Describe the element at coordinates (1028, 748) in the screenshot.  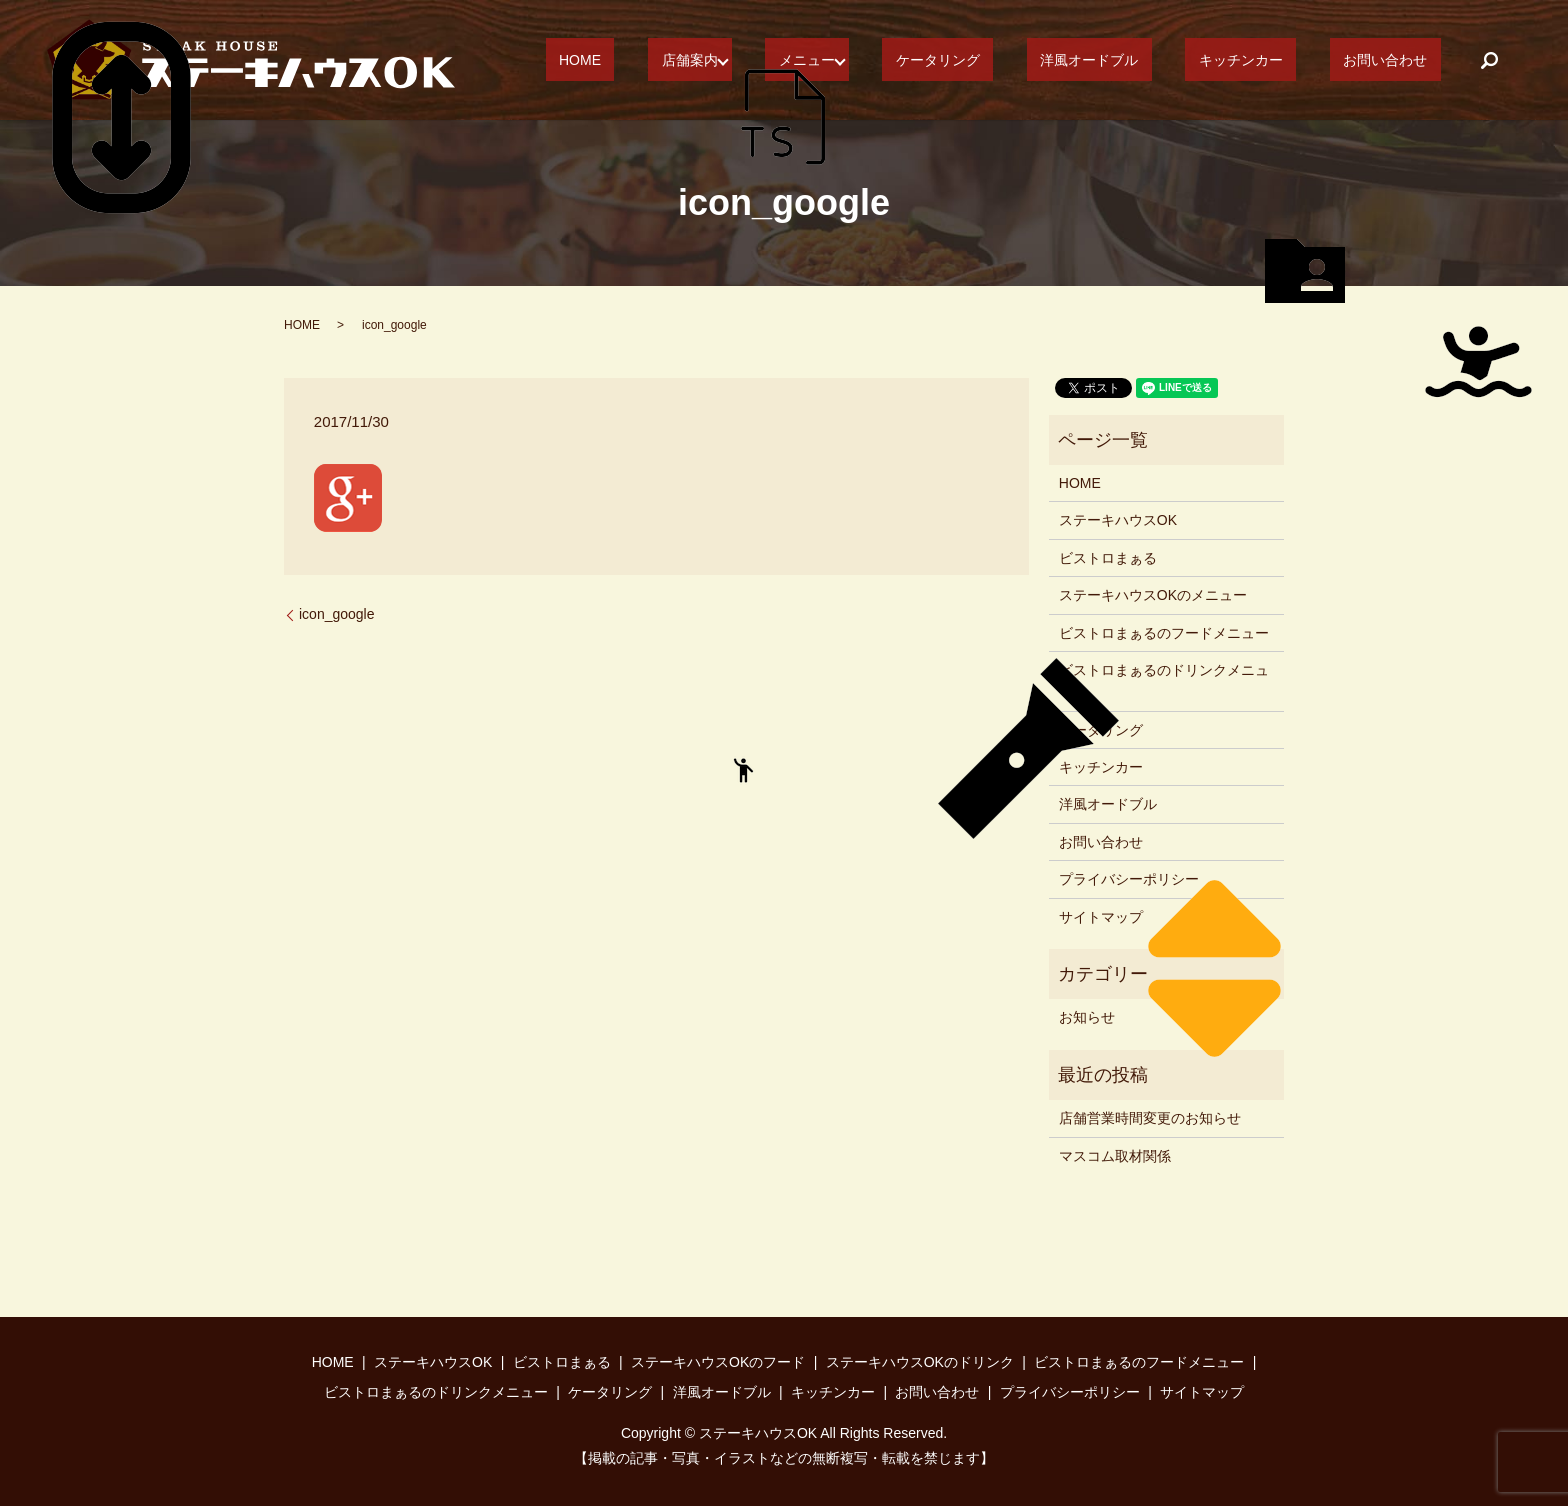
I see `toggle flashlight on/off` at that location.